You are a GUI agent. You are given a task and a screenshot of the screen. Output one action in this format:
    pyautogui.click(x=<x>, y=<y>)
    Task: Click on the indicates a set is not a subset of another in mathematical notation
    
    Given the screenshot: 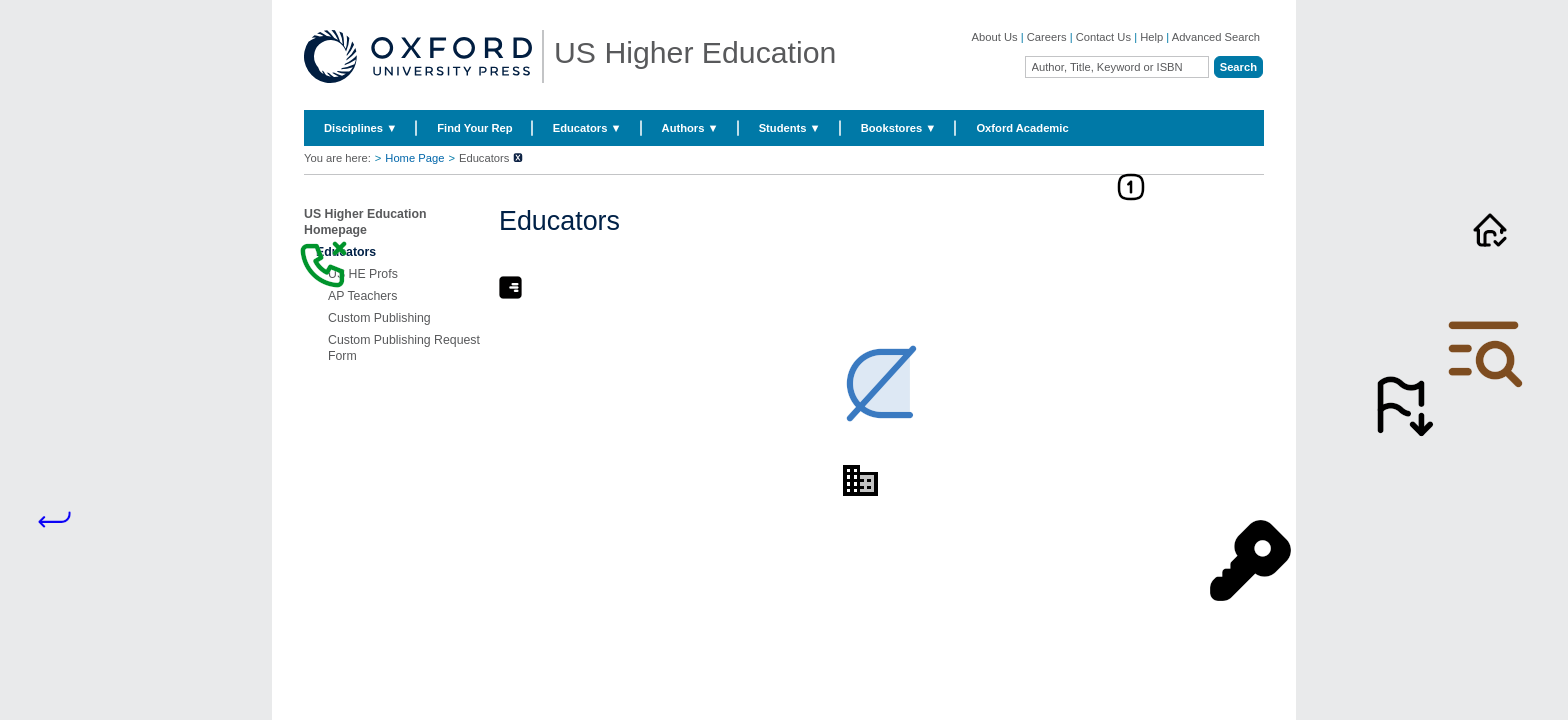 What is the action you would take?
    pyautogui.click(x=881, y=383)
    